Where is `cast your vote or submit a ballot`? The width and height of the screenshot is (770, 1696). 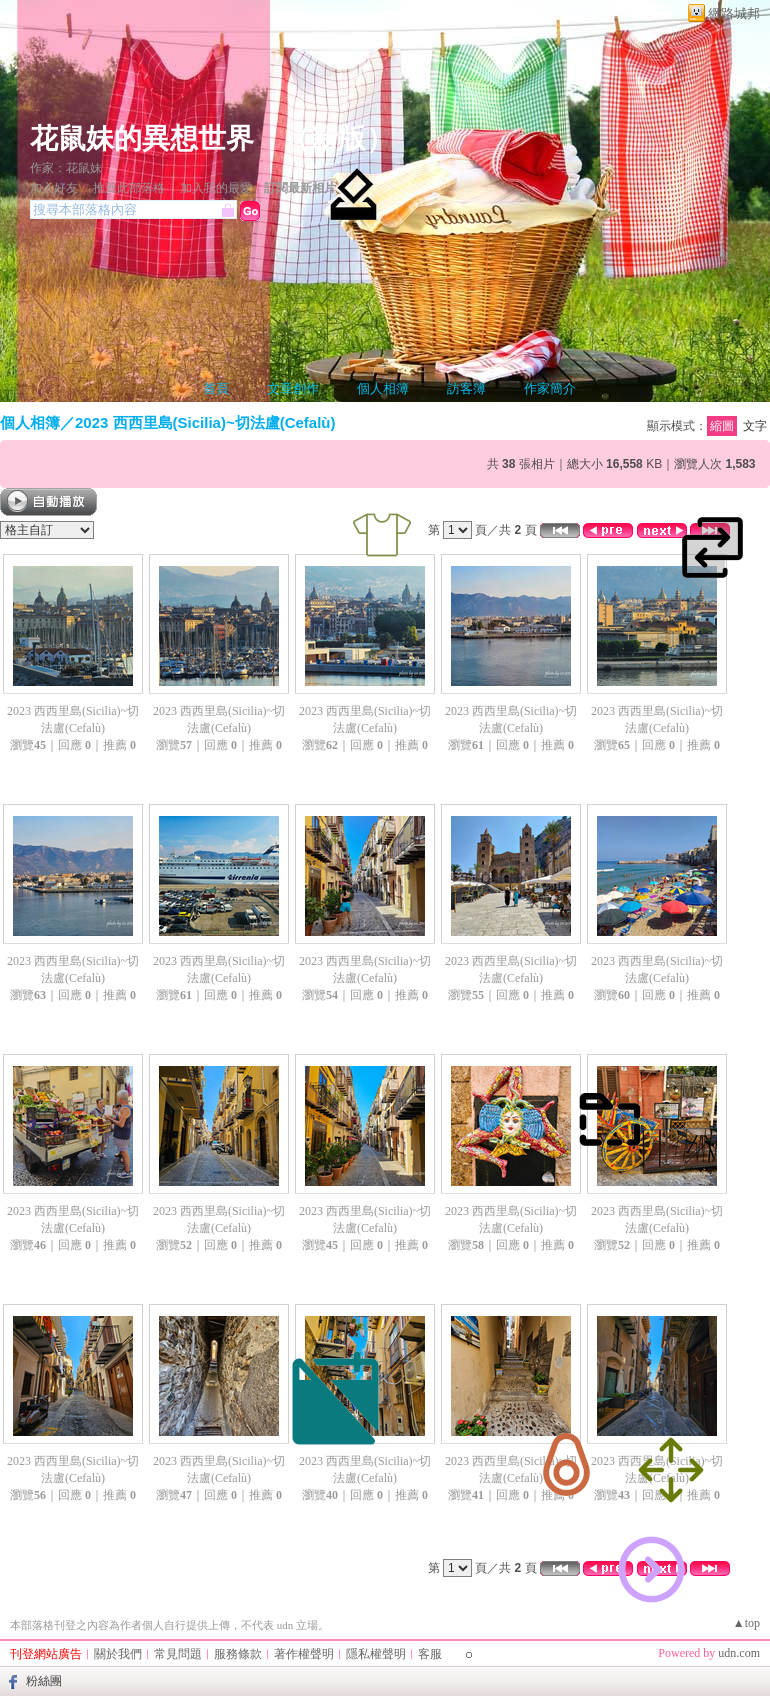 cast your vote or submit a ballot is located at coordinates (353, 194).